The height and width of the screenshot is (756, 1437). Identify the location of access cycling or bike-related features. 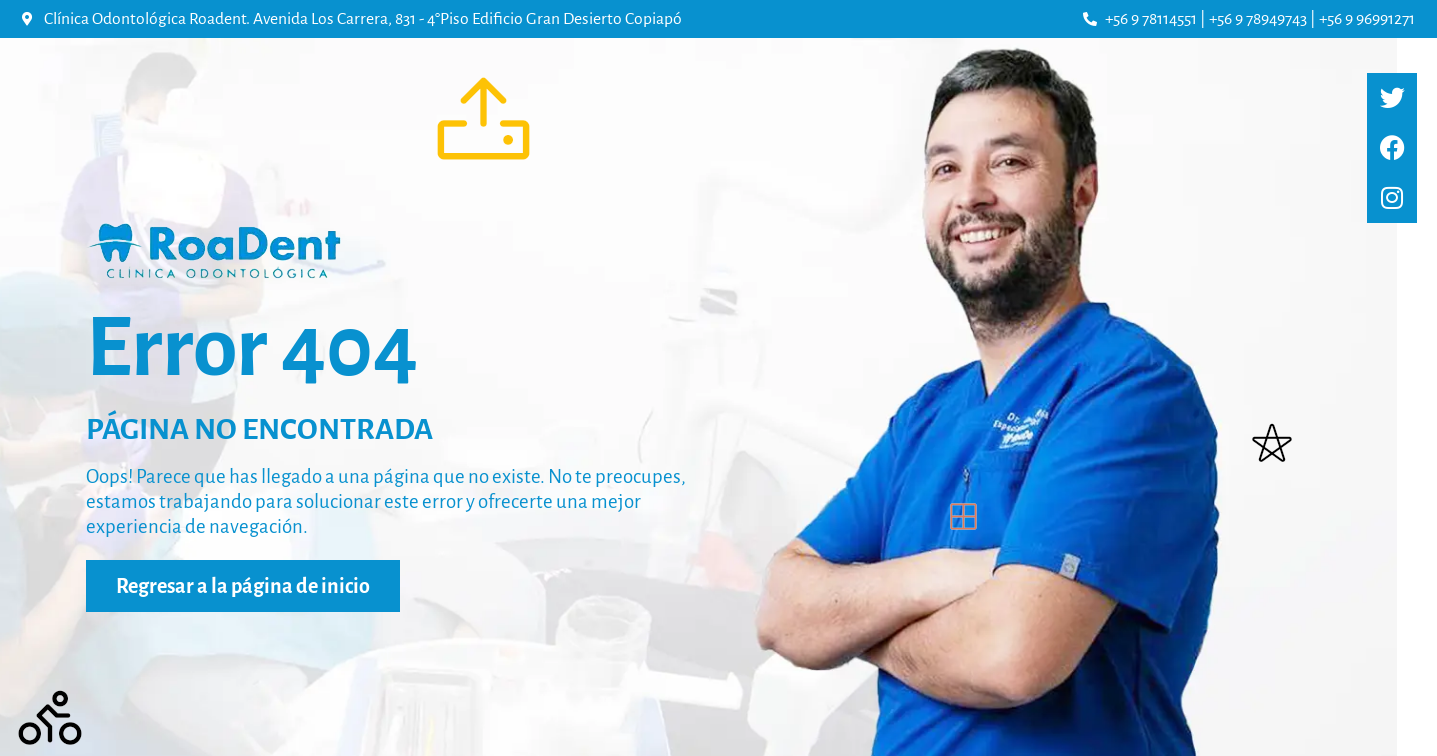
(50, 720).